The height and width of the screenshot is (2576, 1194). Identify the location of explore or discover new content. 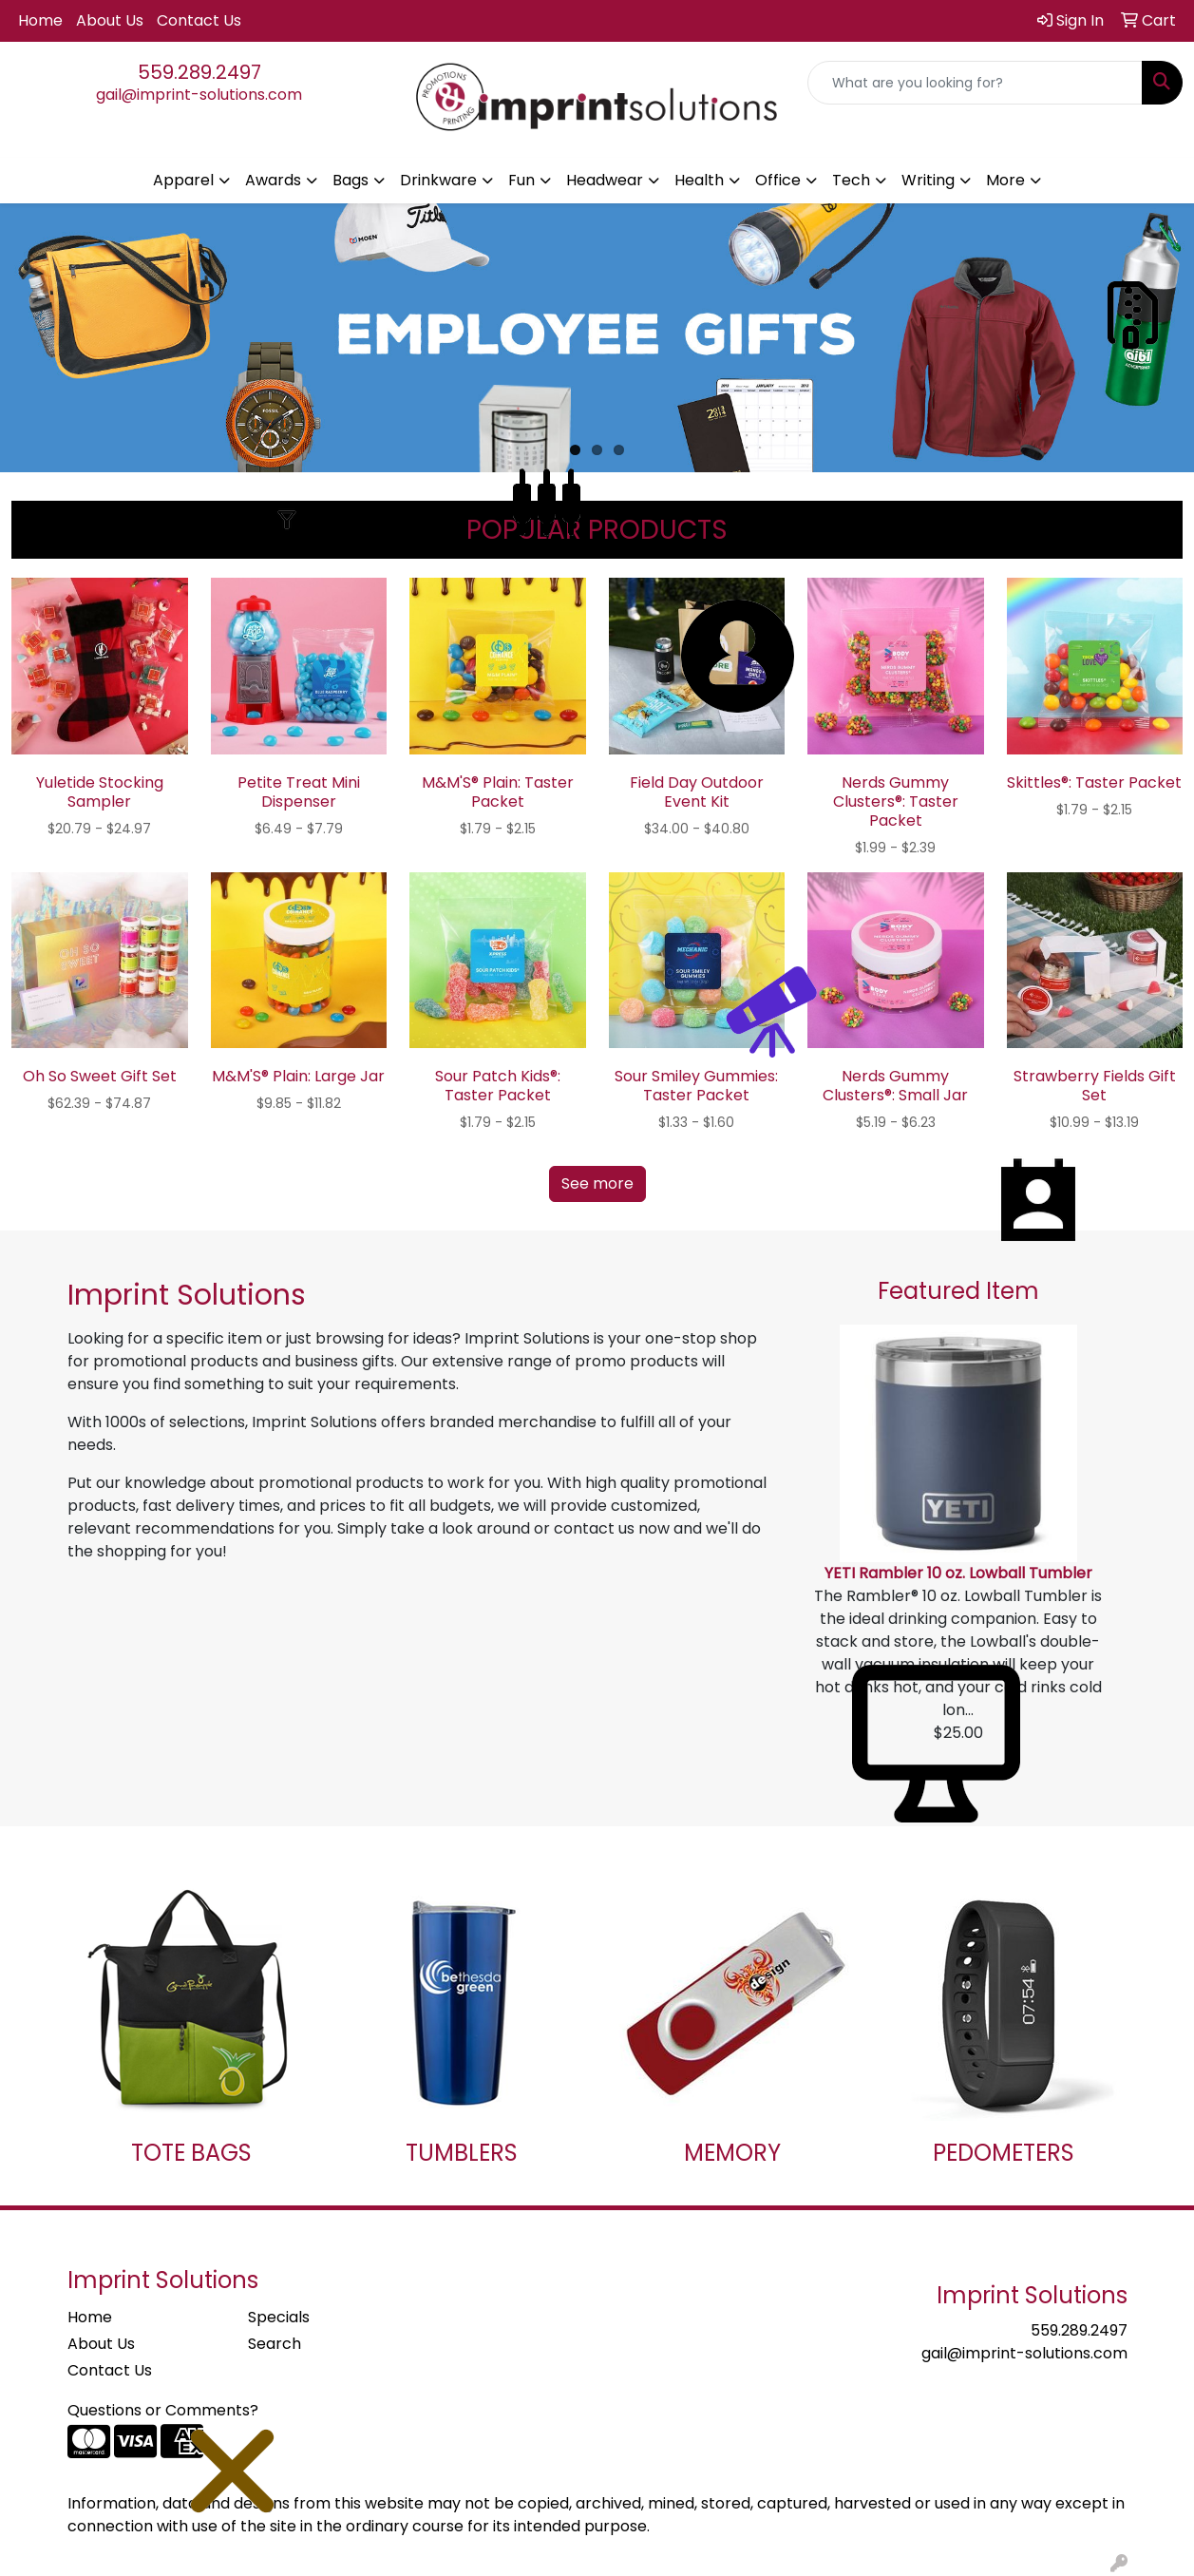
(773, 1010).